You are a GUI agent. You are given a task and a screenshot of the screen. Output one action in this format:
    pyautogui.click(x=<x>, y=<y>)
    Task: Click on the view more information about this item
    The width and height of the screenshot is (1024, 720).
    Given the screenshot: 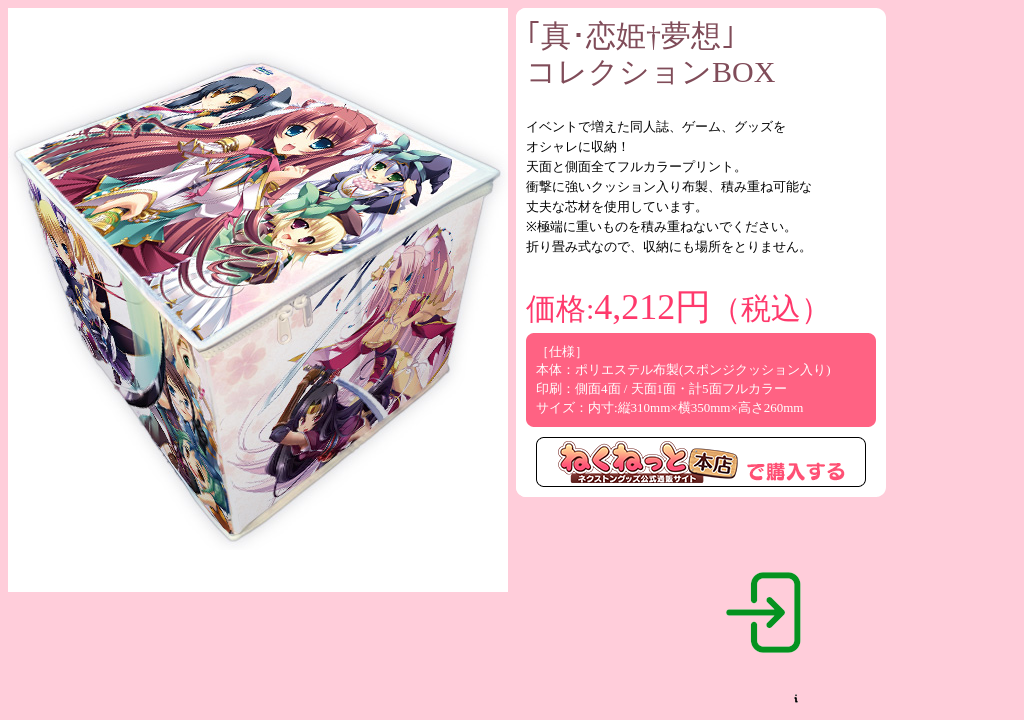 What is the action you would take?
    pyautogui.click(x=796, y=698)
    